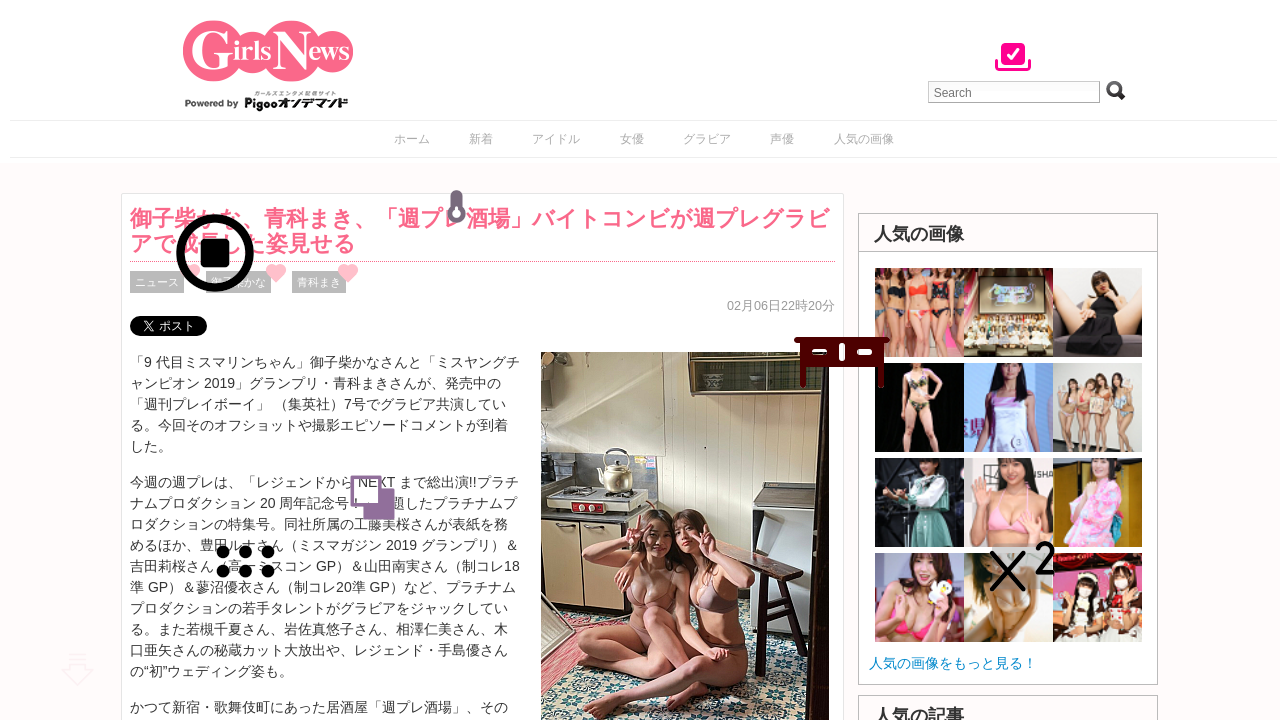  I want to click on format text as superscript, so click(1018, 567).